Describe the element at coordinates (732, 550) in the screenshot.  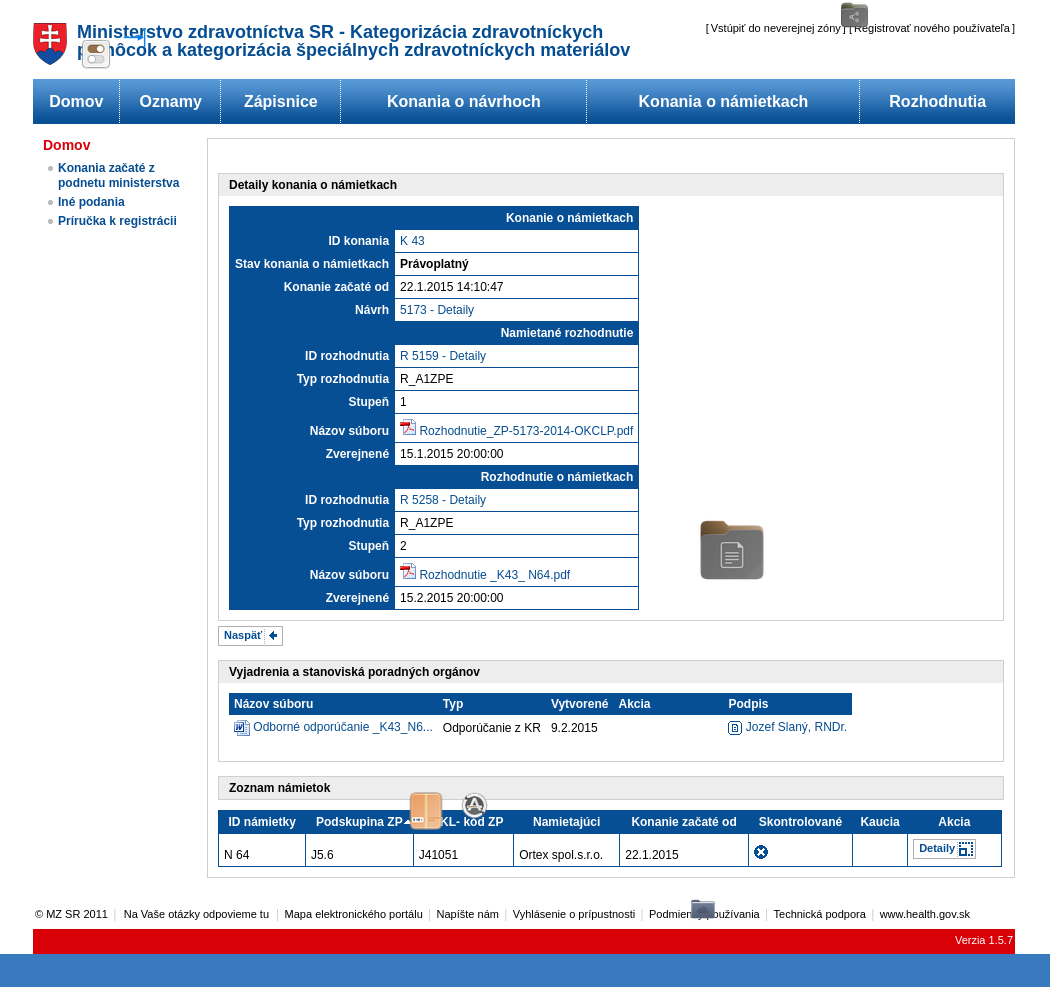
I see `open your documents folder` at that location.